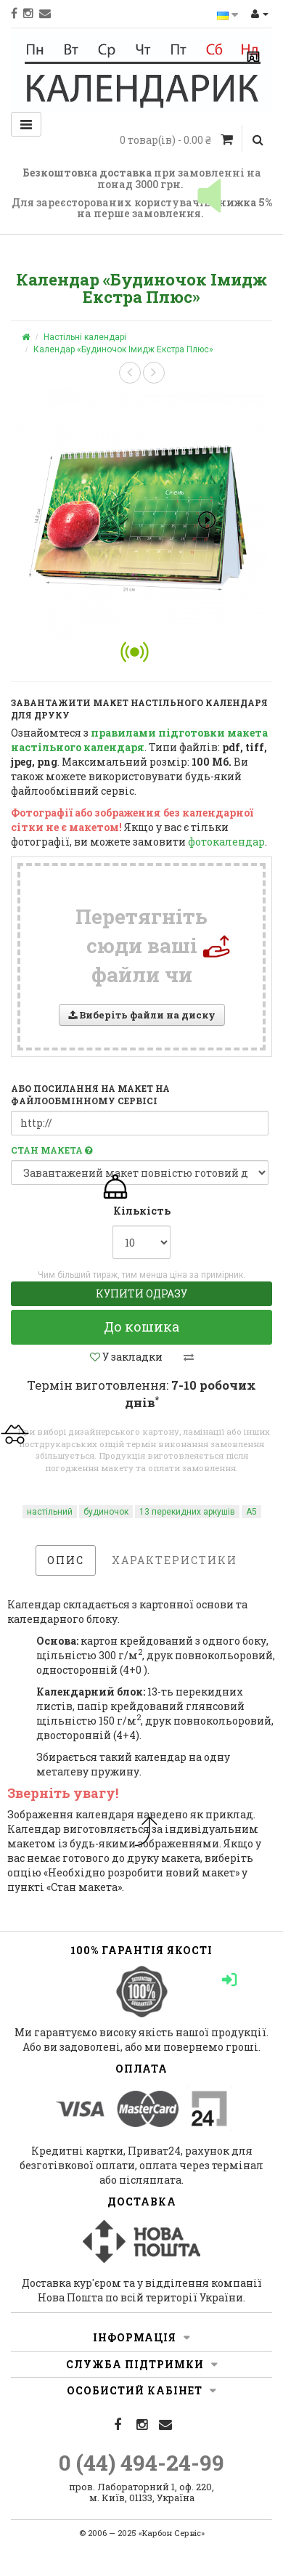 Image resolution: width=283 pixels, height=2576 pixels. What do you see at coordinates (15, 1434) in the screenshot?
I see `enable incognito or private browsing mode` at bounding box center [15, 1434].